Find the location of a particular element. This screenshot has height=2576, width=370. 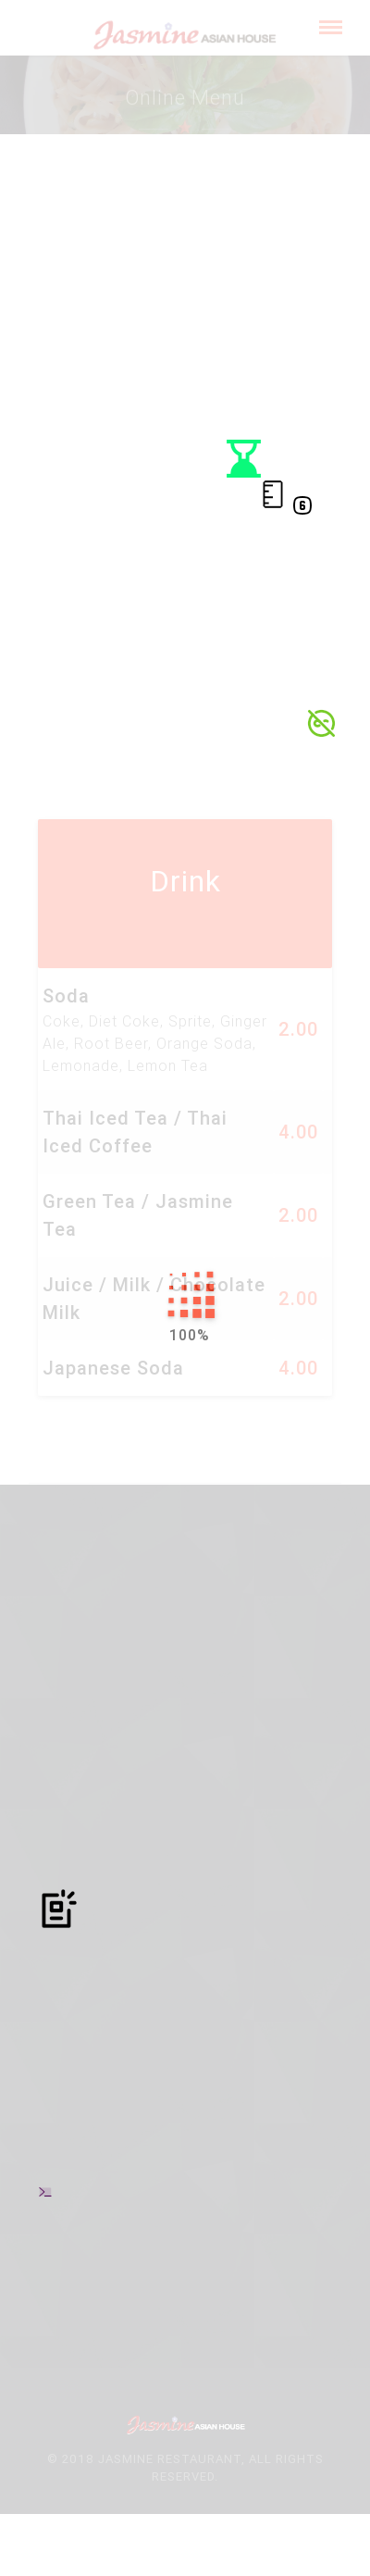

indicates content is not under creative commons license is located at coordinates (321, 723).